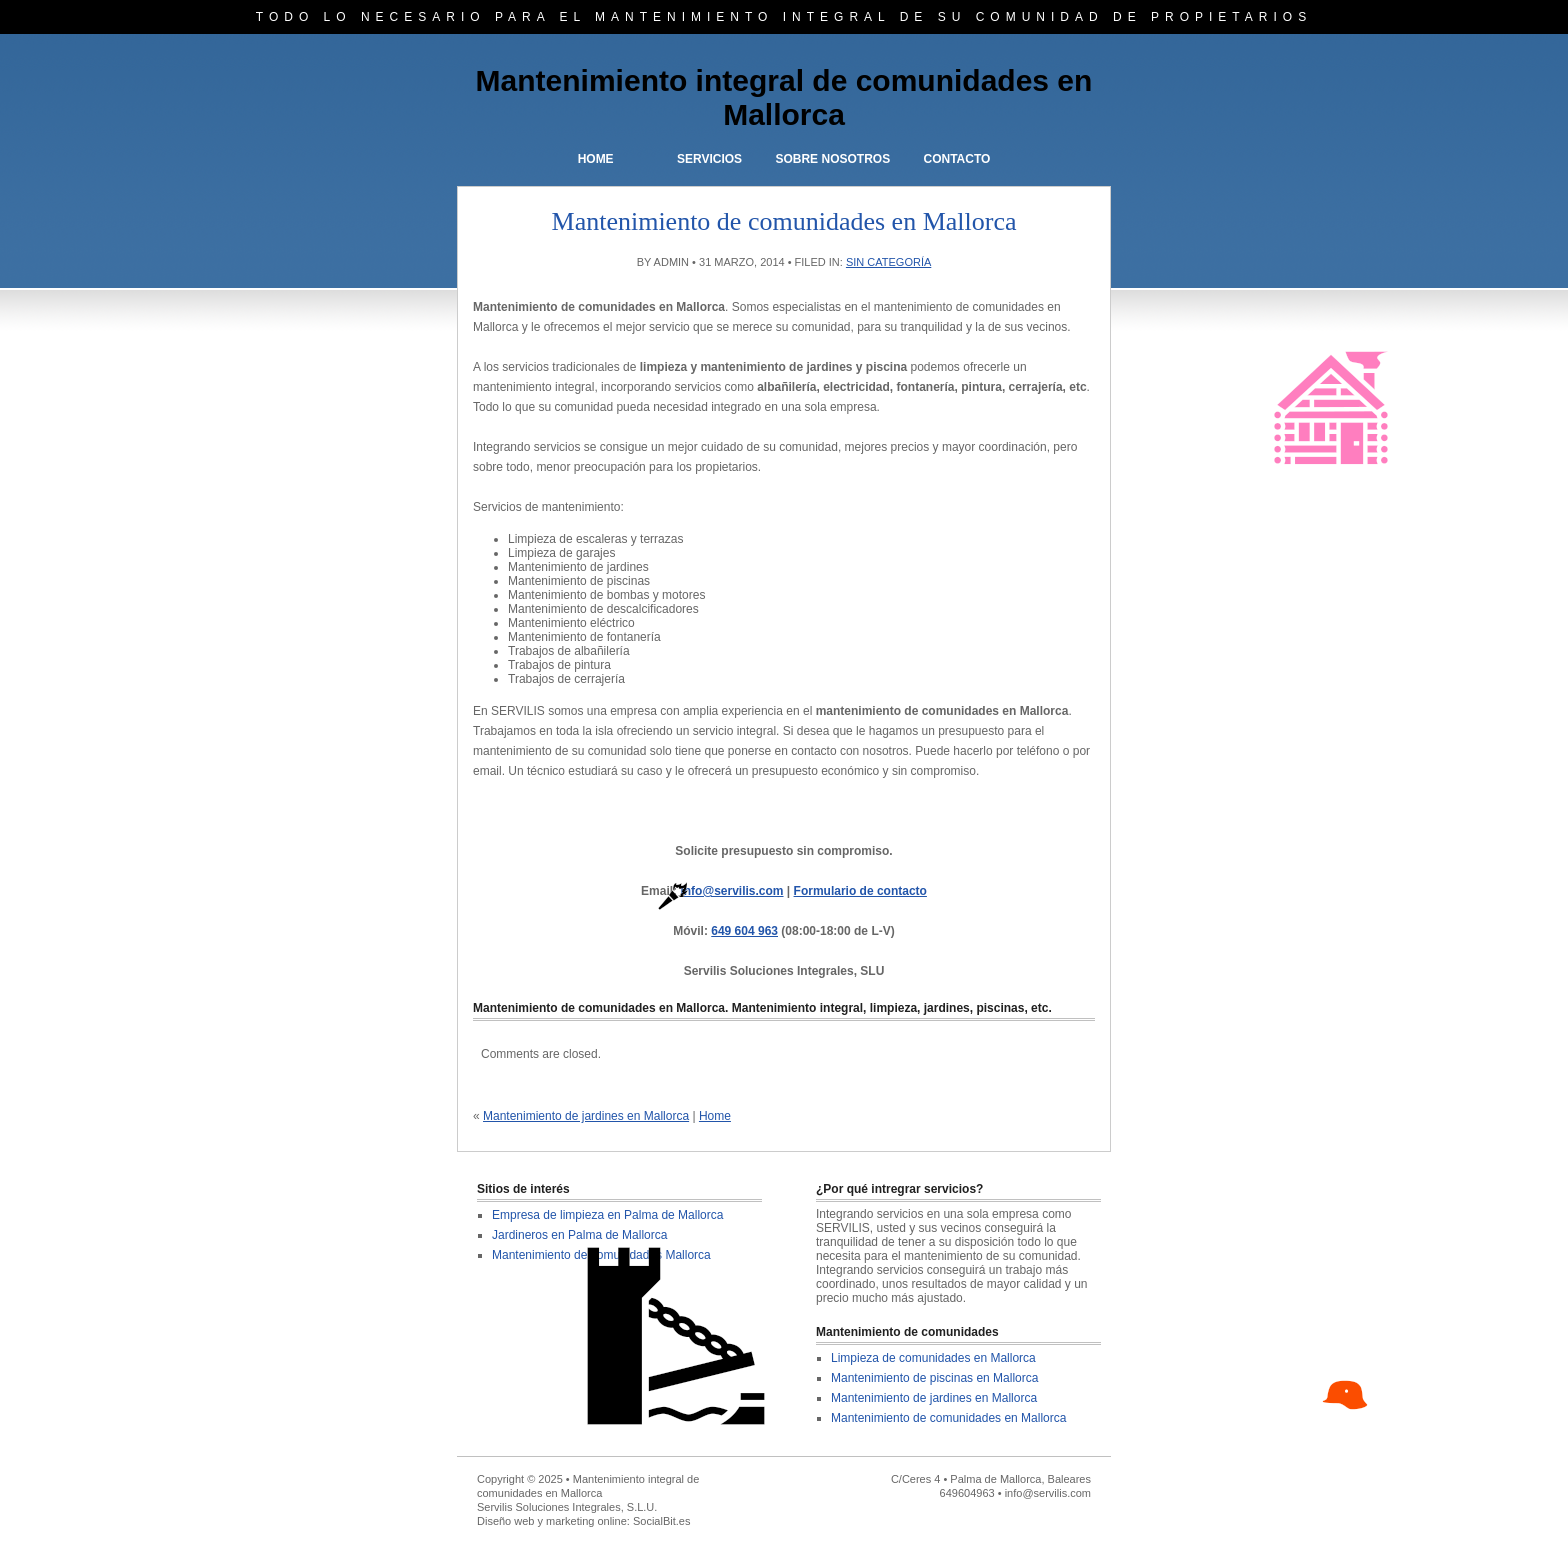  I want to click on select a cabin or lodge accommodation, so click(1331, 409).